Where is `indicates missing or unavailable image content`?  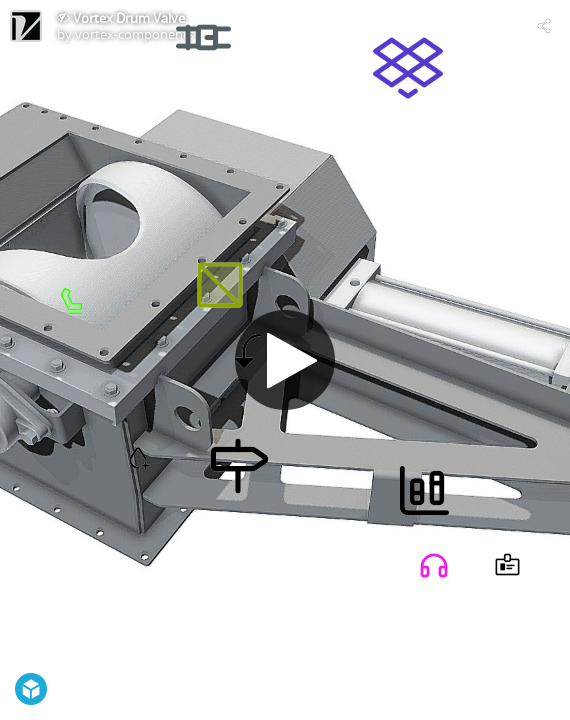 indicates missing or unavailable image content is located at coordinates (220, 285).